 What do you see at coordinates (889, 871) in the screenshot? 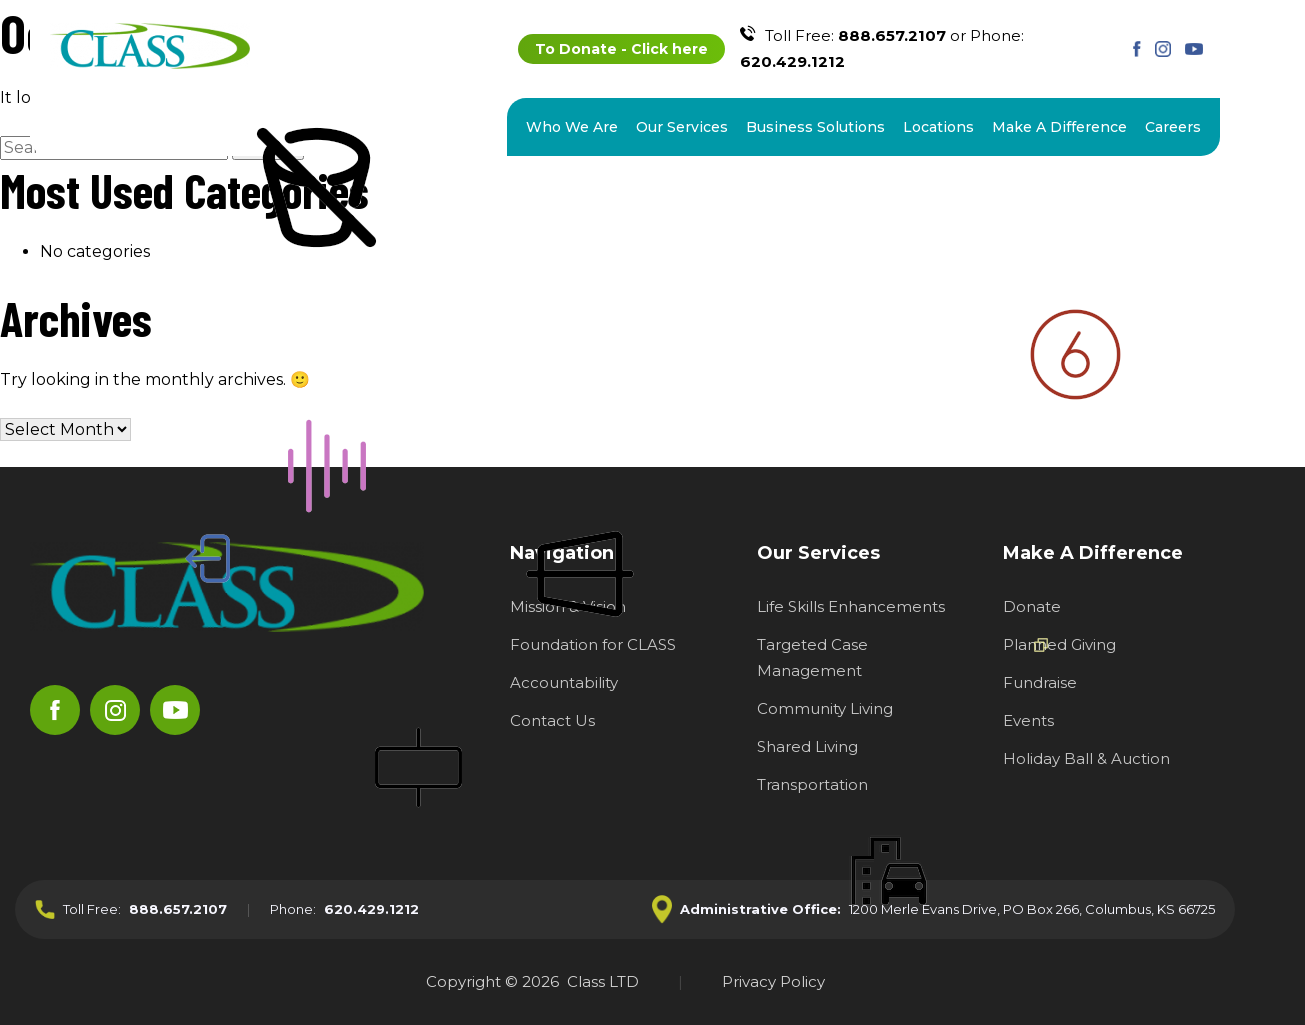
I see `access transportation or commute options` at bounding box center [889, 871].